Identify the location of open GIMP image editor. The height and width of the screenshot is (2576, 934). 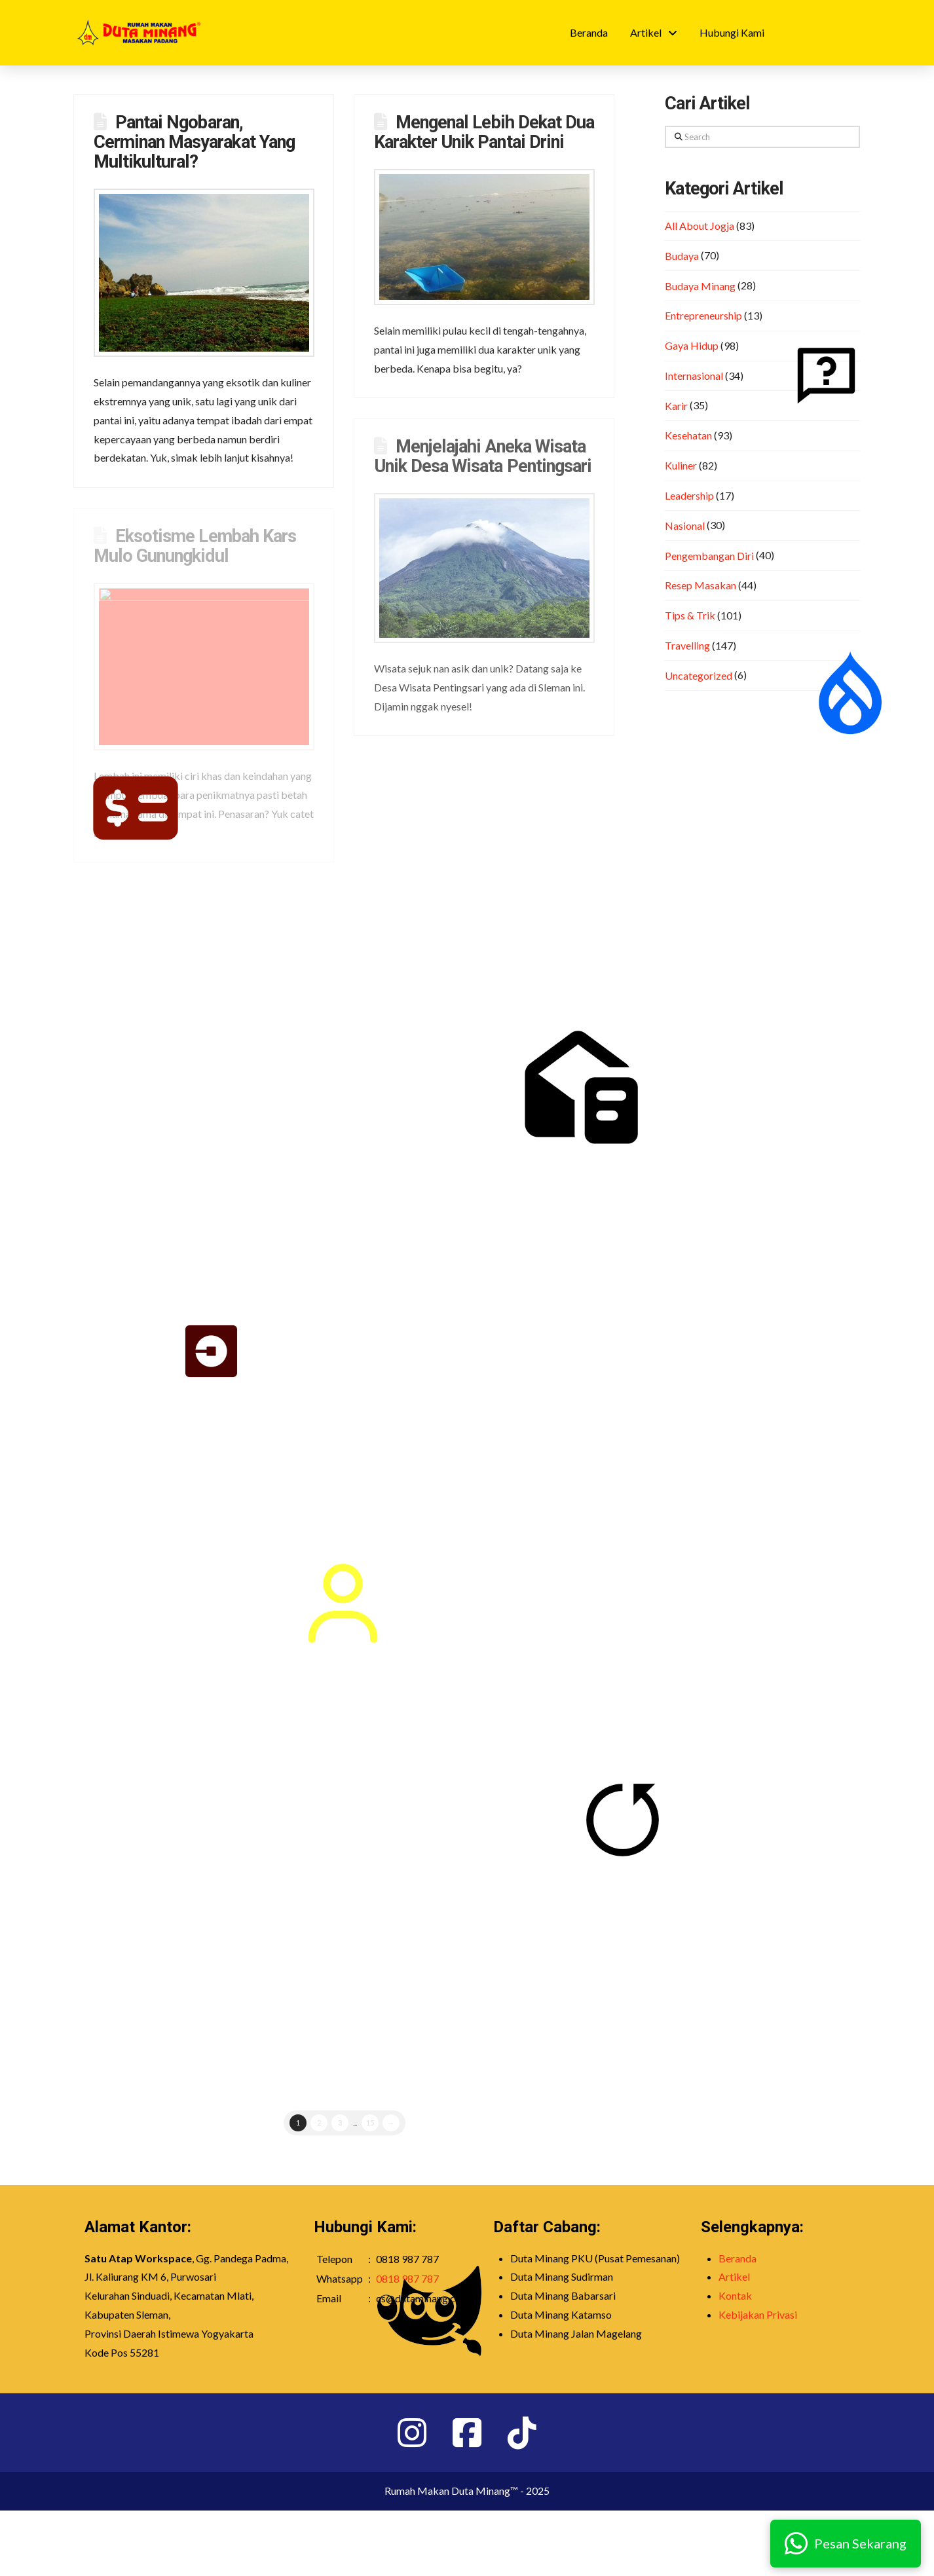
(429, 2311).